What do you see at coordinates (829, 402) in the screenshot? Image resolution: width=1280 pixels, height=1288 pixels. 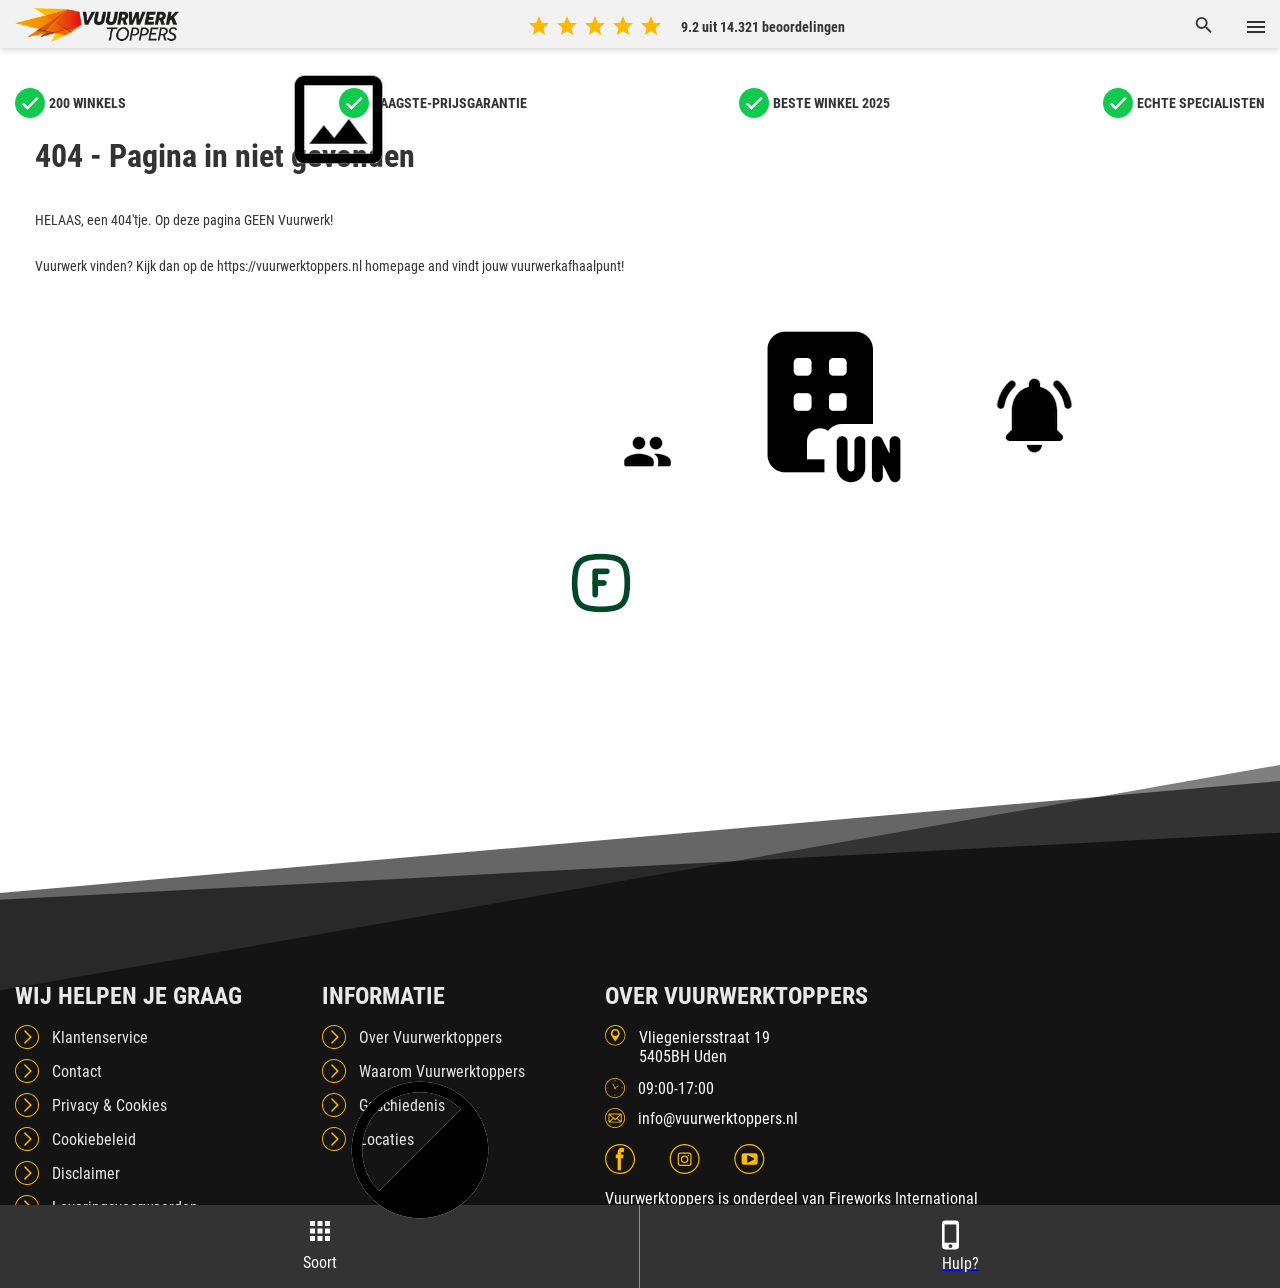 I see `access united nations building or headquarters` at bounding box center [829, 402].